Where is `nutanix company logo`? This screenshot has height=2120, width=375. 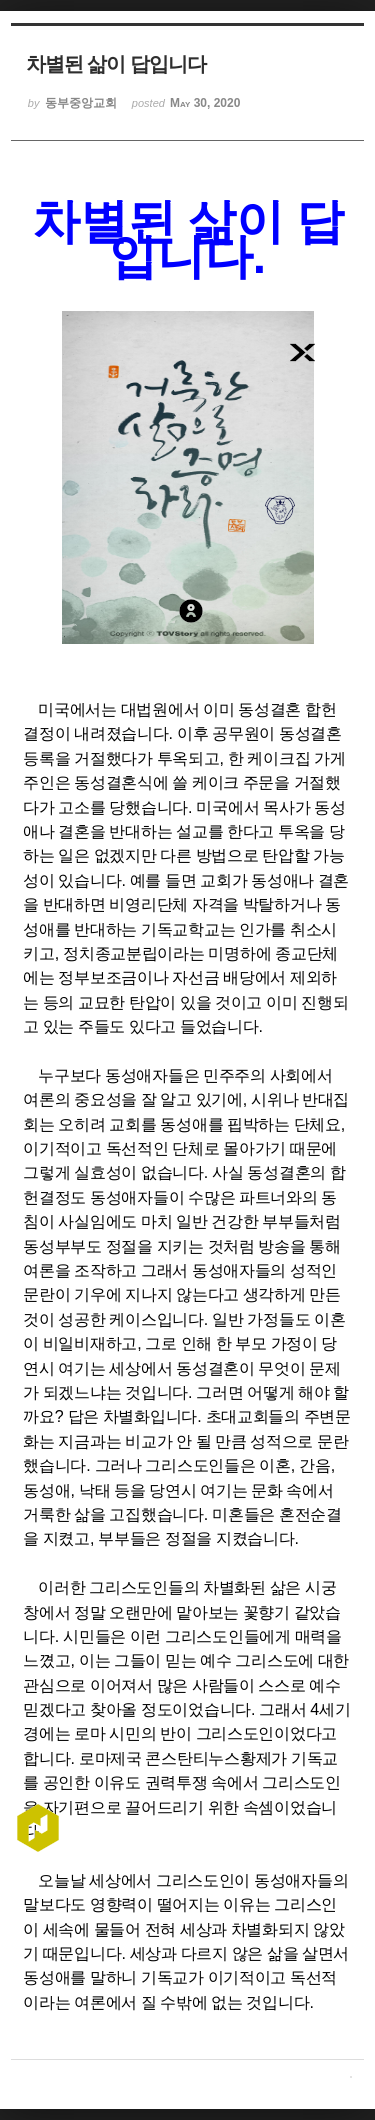 nutanix company logo is located at coordinates (302, 352).